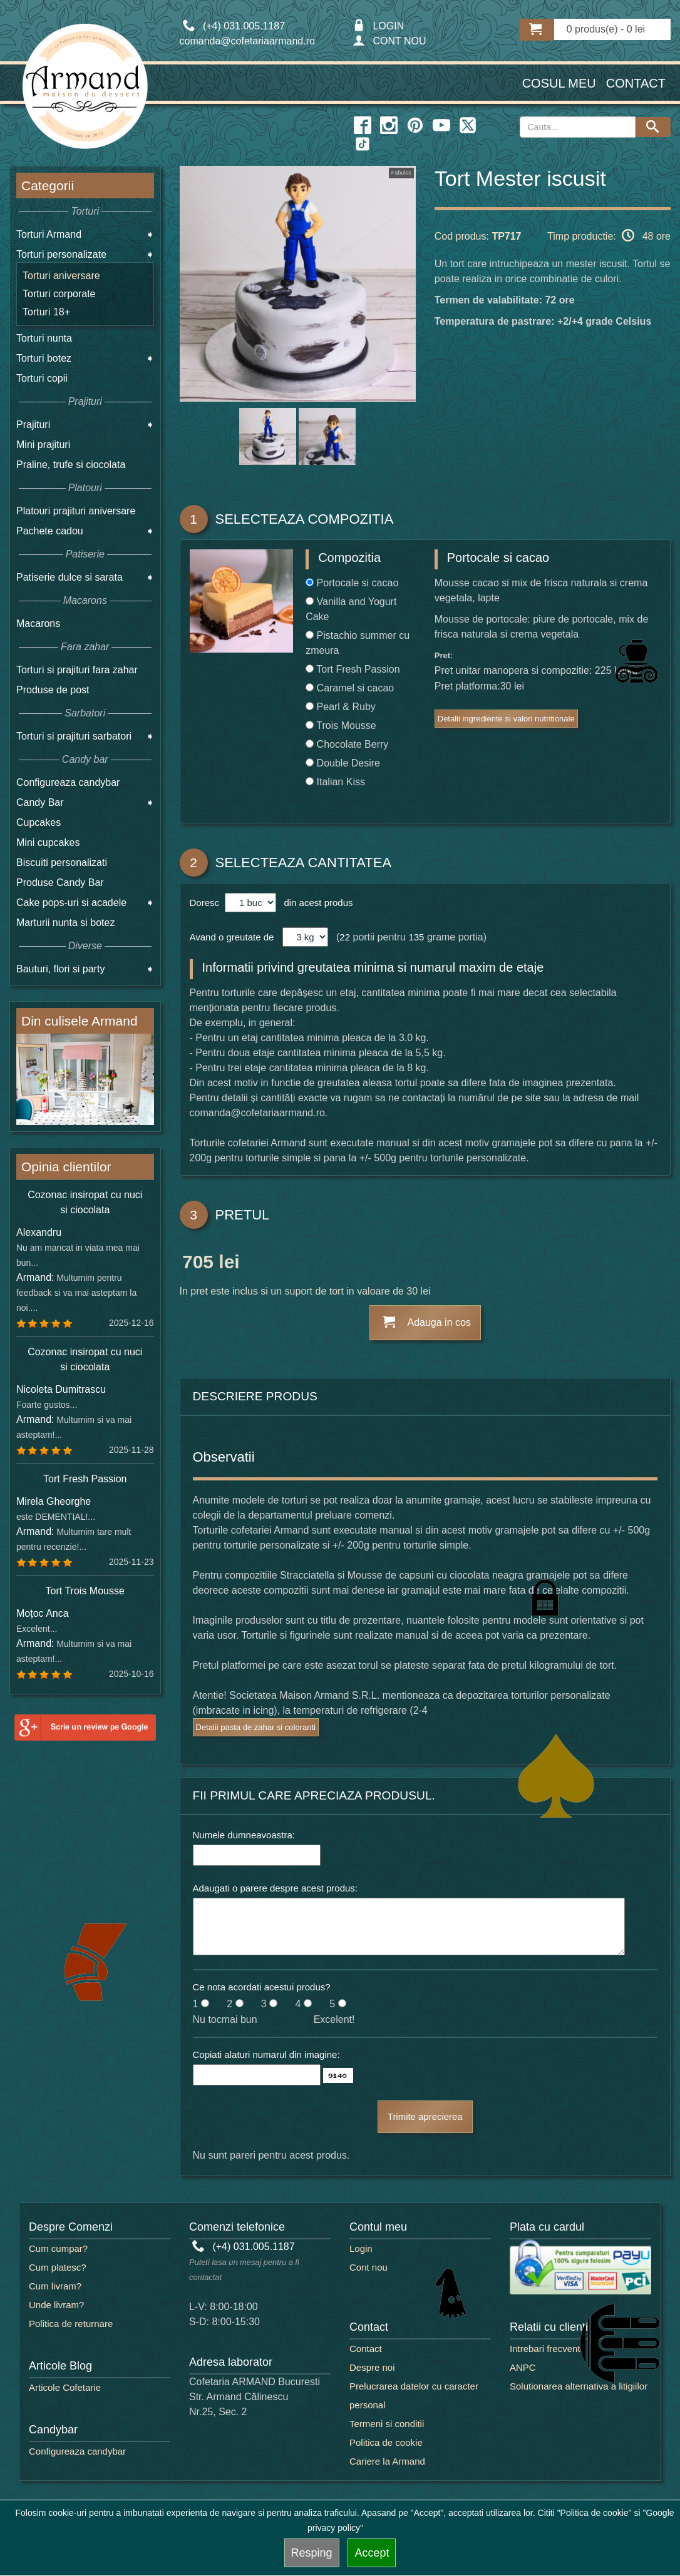 The height and width of the screenshot is (2576, 680). I want to click on decorative item or artifact in a game inventory, so click(636, 661).